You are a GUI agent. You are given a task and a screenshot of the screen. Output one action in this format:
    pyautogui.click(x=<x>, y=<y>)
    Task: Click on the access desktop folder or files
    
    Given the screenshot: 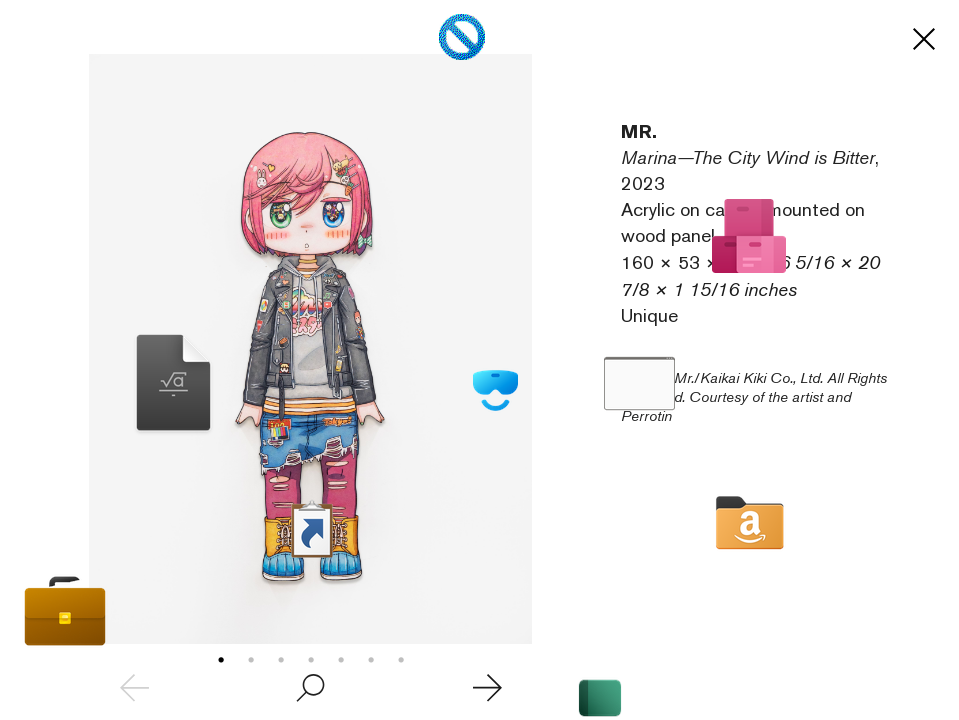 What is the action you would take?
    pyautogui.click(x=600, y=697)
    